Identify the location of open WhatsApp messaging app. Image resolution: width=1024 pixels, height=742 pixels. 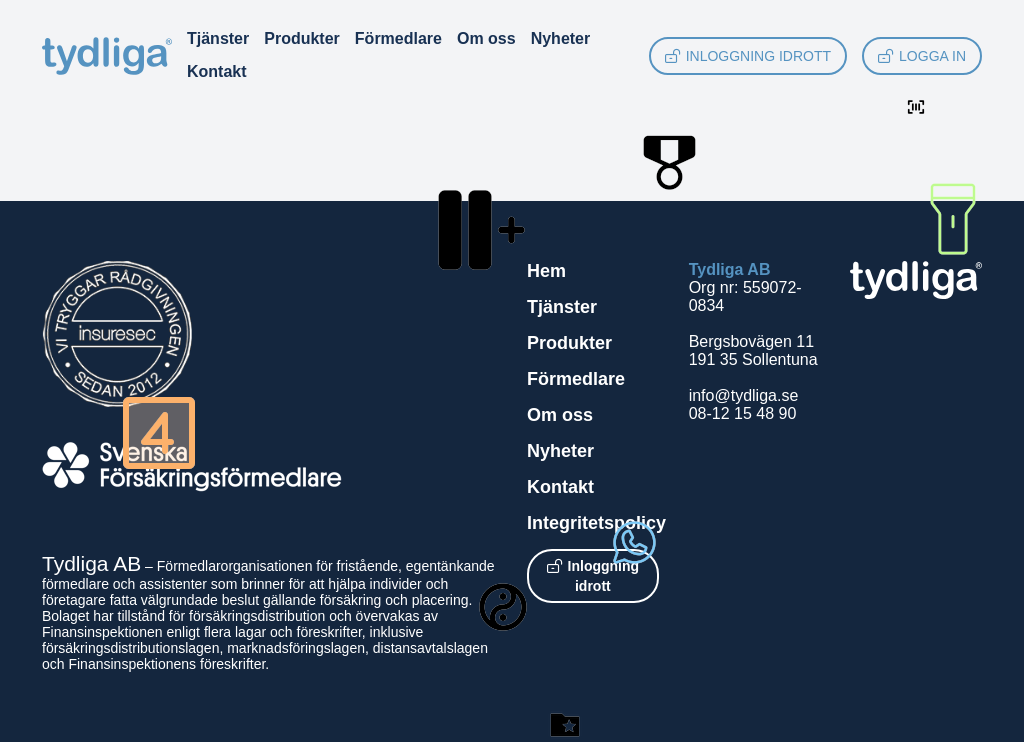
(634, 542).